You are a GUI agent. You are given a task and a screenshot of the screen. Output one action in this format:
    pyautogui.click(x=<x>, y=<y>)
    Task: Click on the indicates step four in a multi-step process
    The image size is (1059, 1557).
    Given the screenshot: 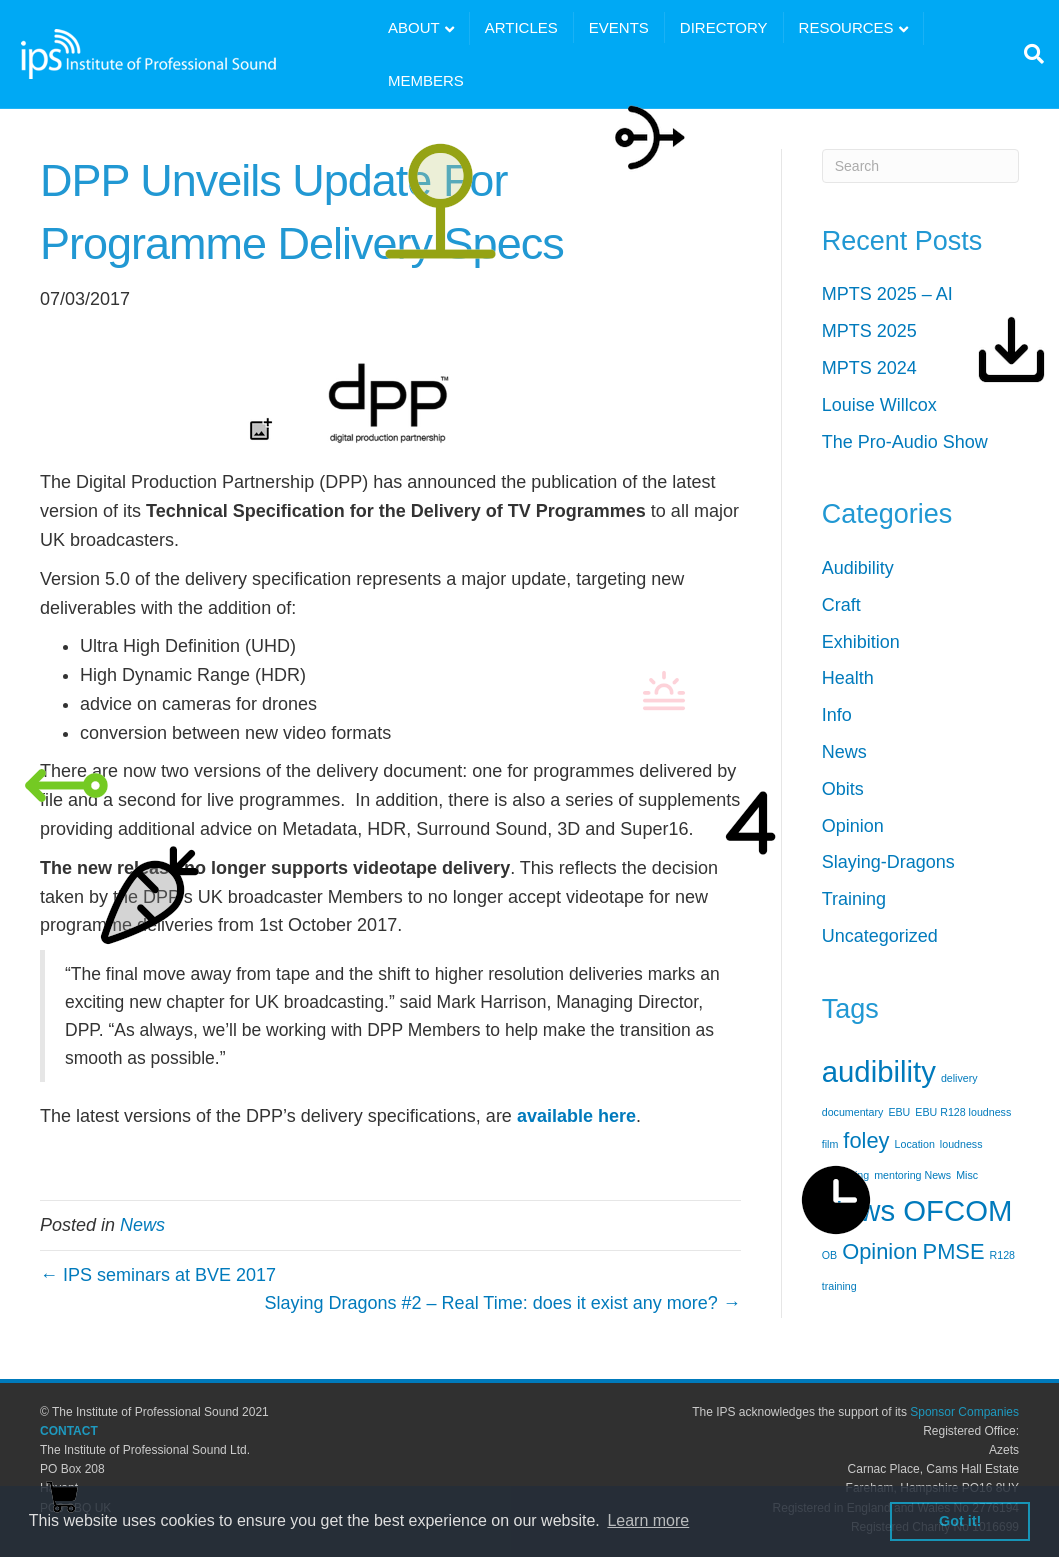 What is the action you would take?
    pyautogui.click(x=752, y=823)
    